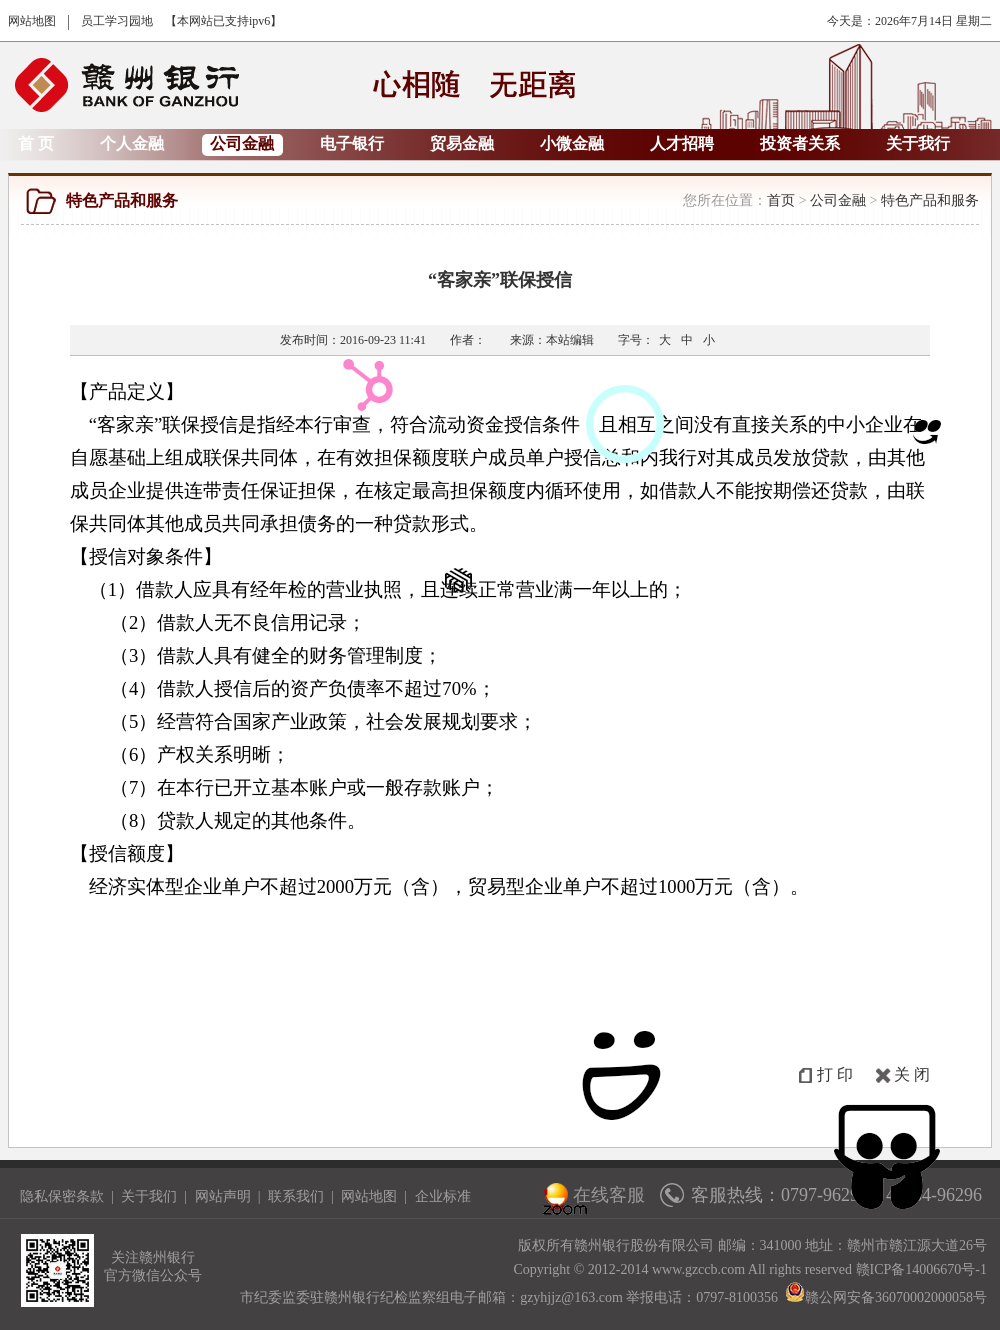  Describe the element at coordinates (887, 1157) in the screenshot. I see `open slideshare app` at that location.